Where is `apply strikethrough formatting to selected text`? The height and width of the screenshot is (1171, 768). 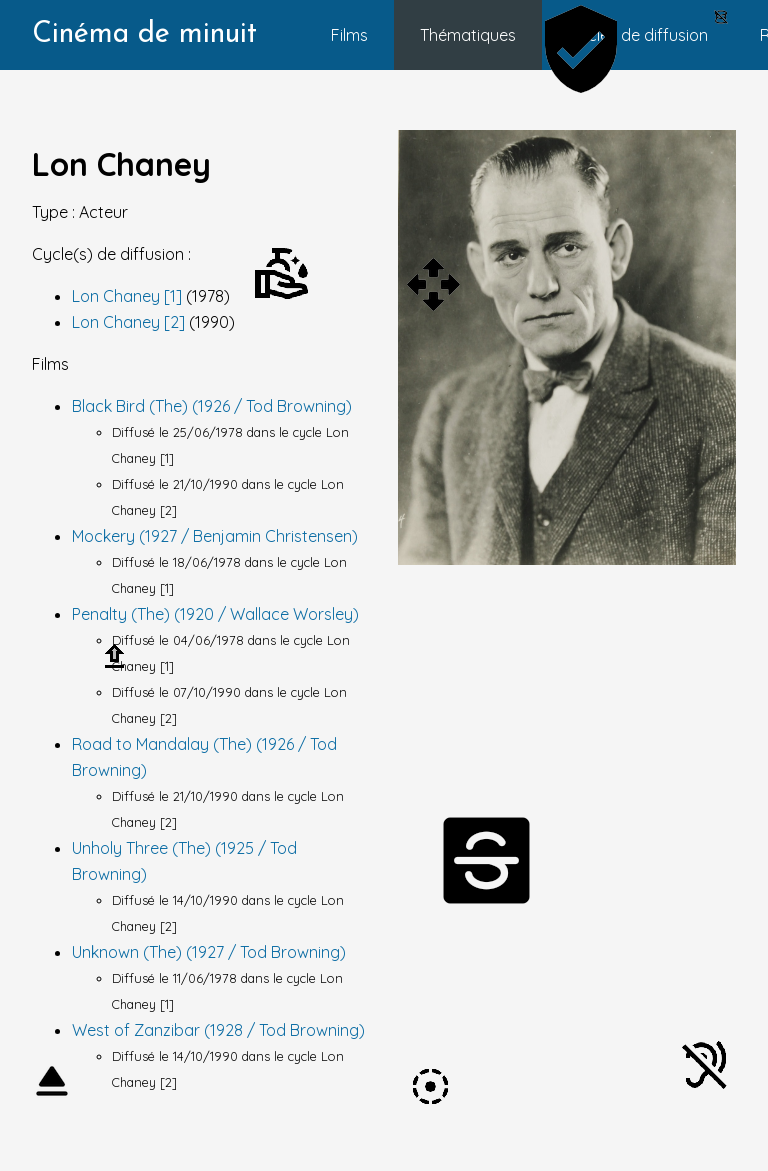
apply strikethrough formatting to selected text is located at coordinates (486, 860).